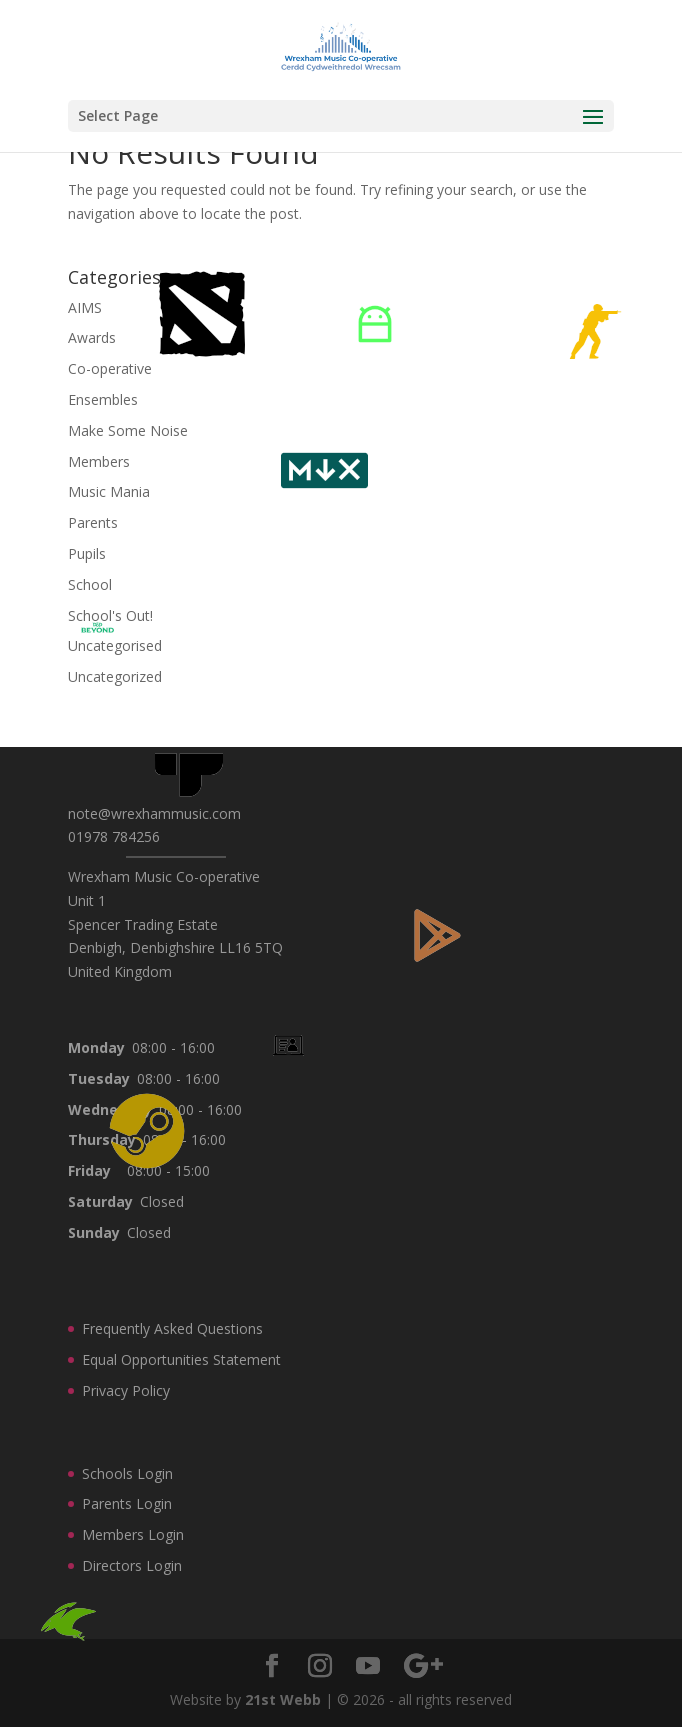 Image resolution: width=682 pixels, height=1727 pixels. What do you see at coordinates (189, 775) in the screenshot?
I see `visit top.gg website` at bounding box center [189, 775].